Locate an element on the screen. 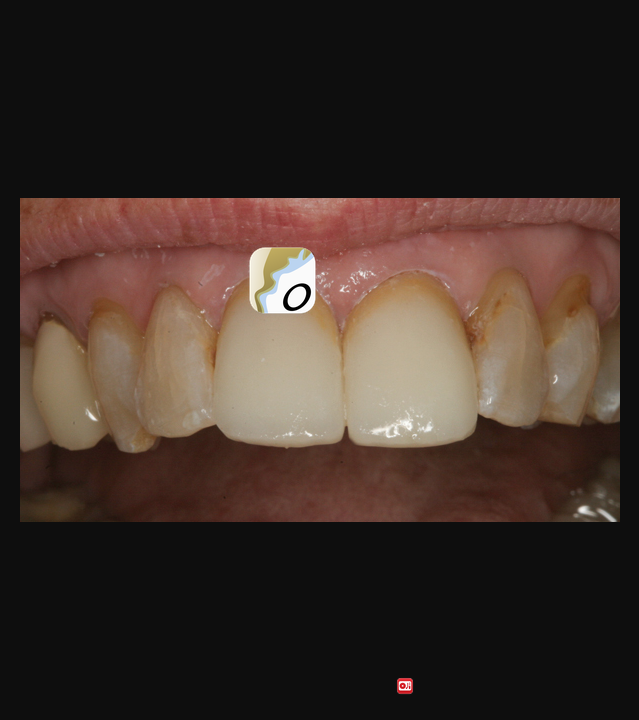 Image resolution: width=639 pixels, height=720 pixels. open opencpn marine navigation app is located at coordinates (282, 280).